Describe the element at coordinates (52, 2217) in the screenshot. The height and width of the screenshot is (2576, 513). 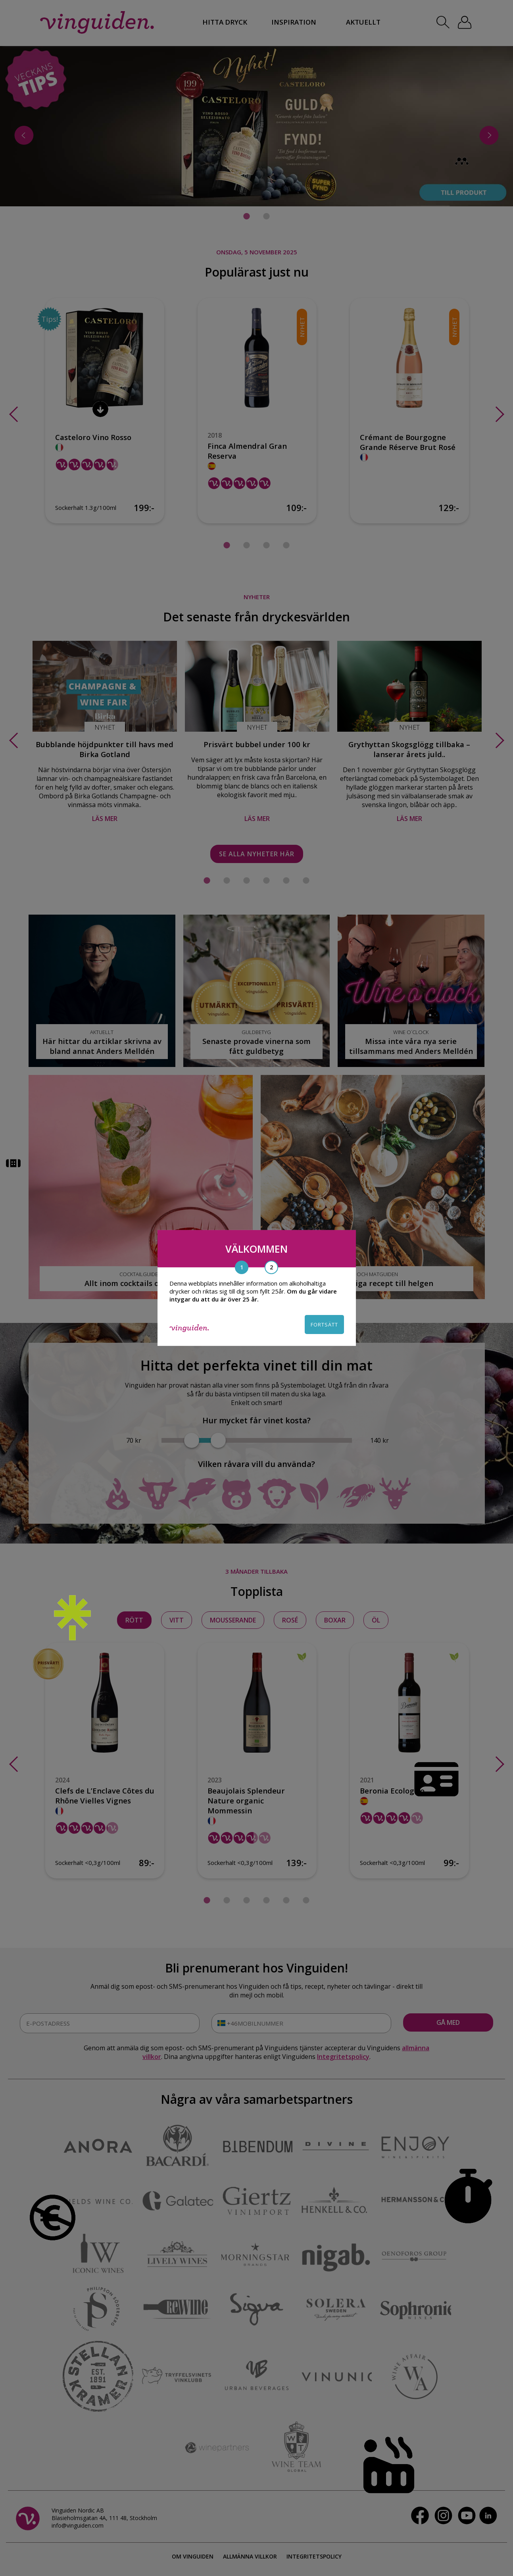
I see `indicates non-commercial use license for european content` at that location.